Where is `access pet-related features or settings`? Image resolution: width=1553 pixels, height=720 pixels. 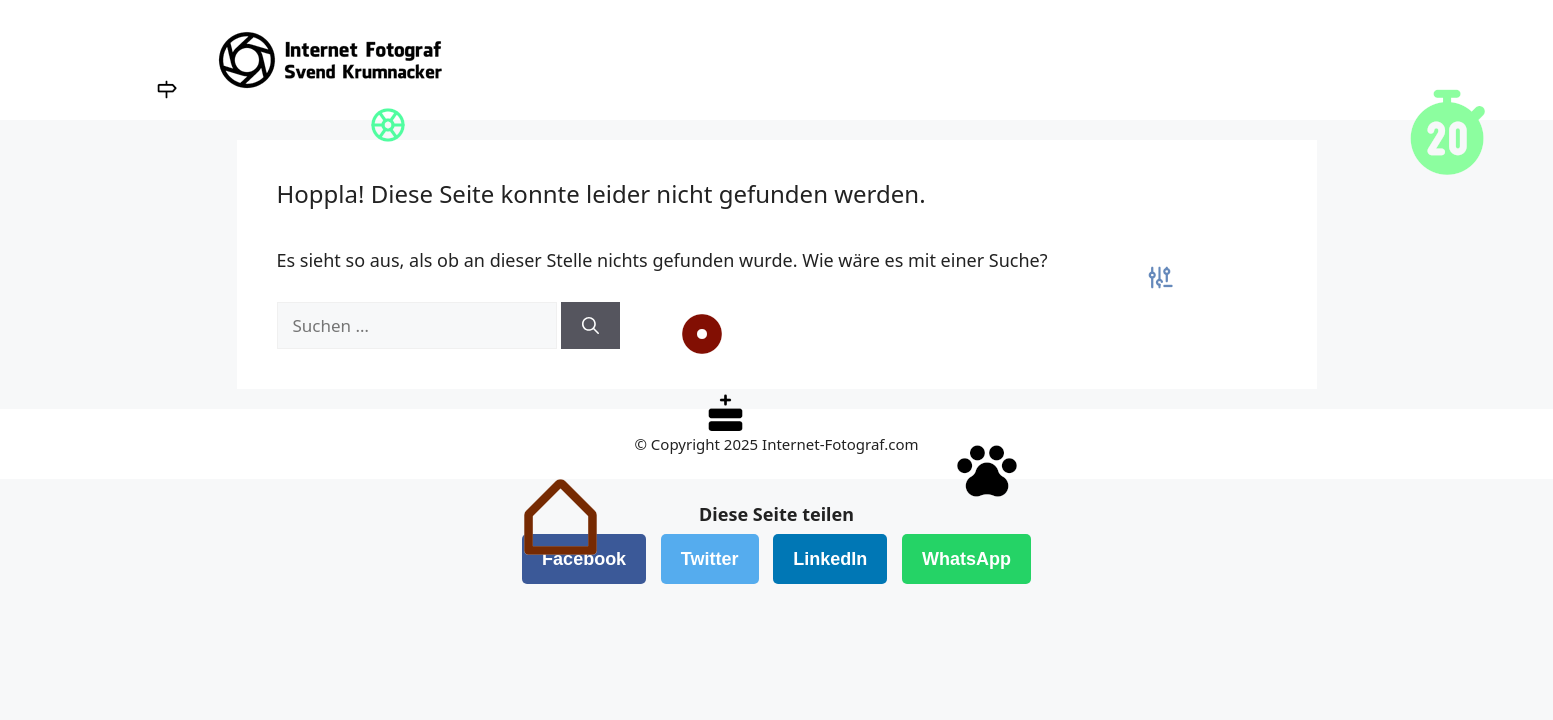
access pet-related features or settings is located at coordinates (987, 471).